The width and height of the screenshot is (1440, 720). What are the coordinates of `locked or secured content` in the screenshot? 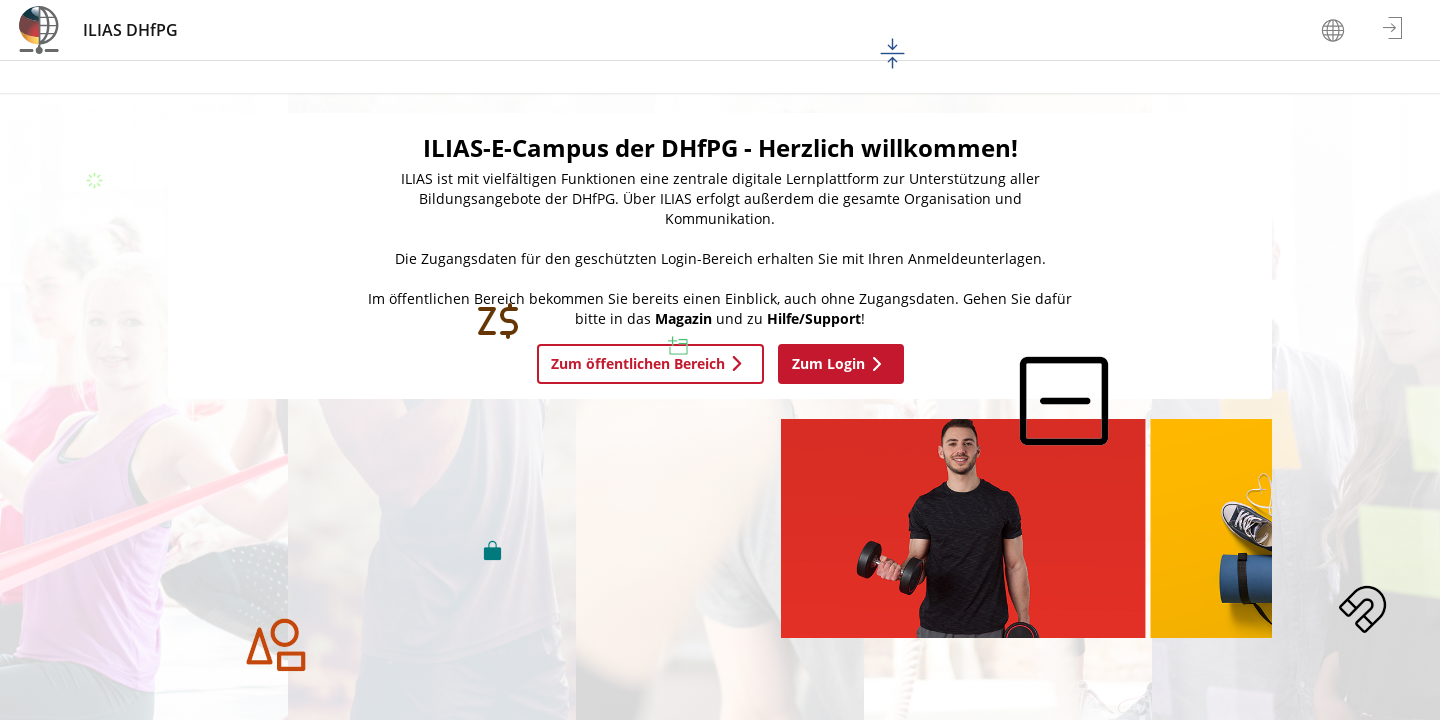 It's located at (492, 551).